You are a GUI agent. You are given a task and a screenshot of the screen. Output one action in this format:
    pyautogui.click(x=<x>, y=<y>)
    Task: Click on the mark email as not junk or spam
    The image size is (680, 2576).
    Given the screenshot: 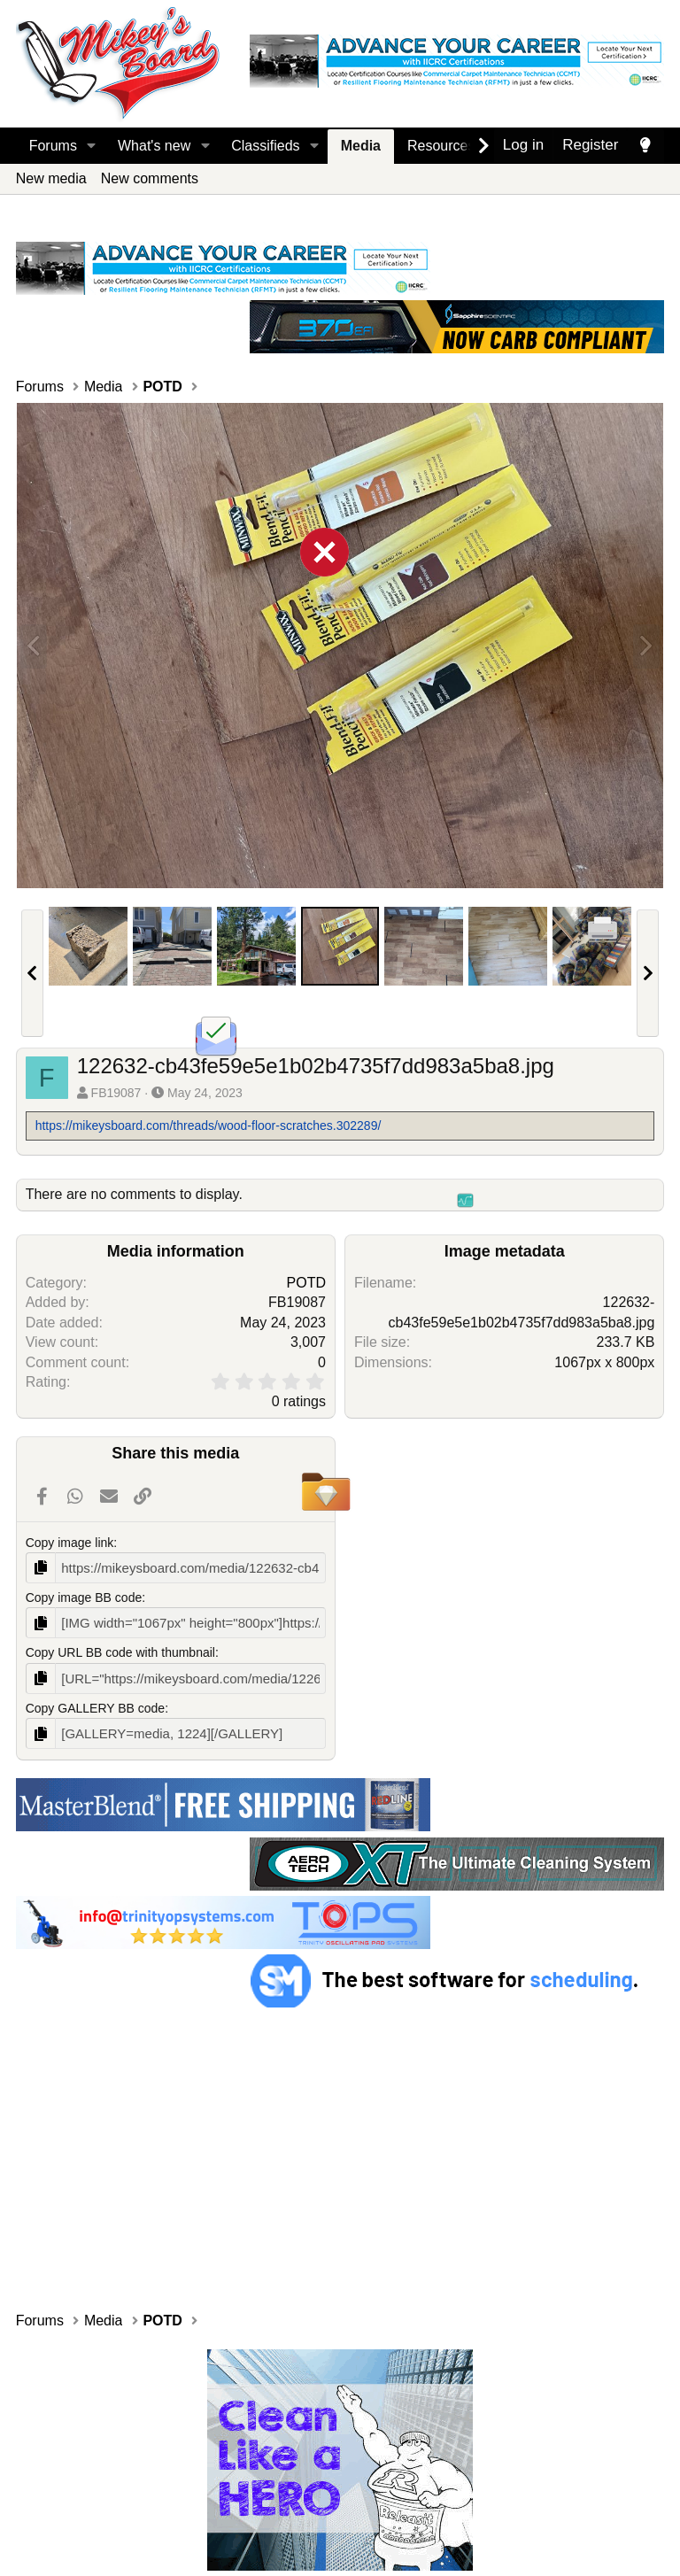 What is the action you would take?
    pyautogui.click(x=216, y=1037)
    